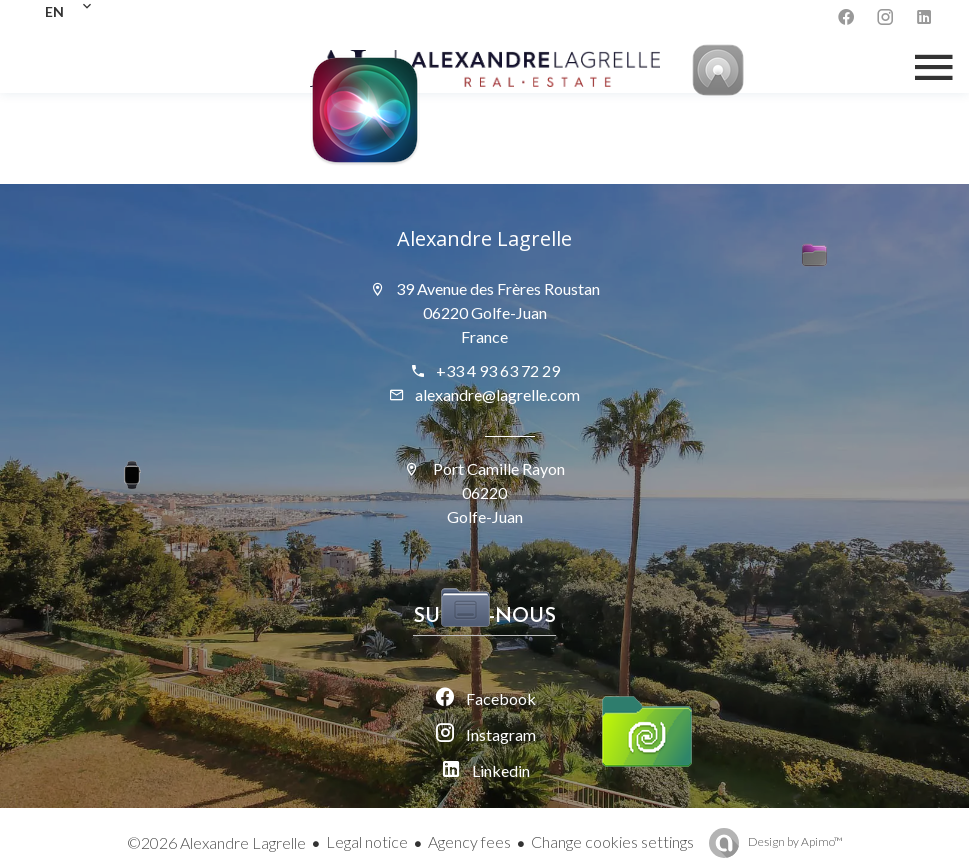 This screenshot has height=867, width=969. I want to click on open GameJolt files folder, so click(647, 734).